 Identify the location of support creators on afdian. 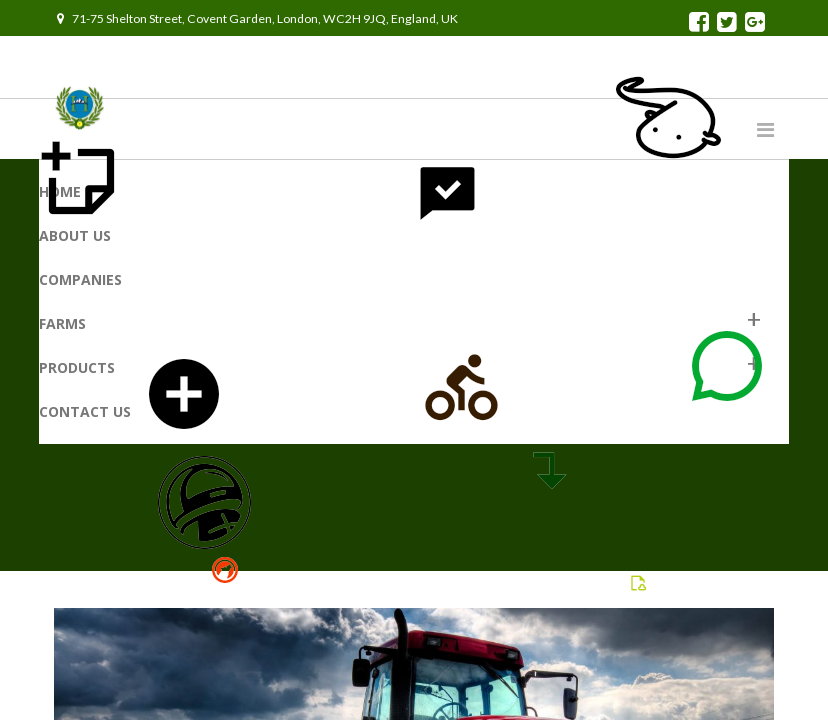
(668, 117).